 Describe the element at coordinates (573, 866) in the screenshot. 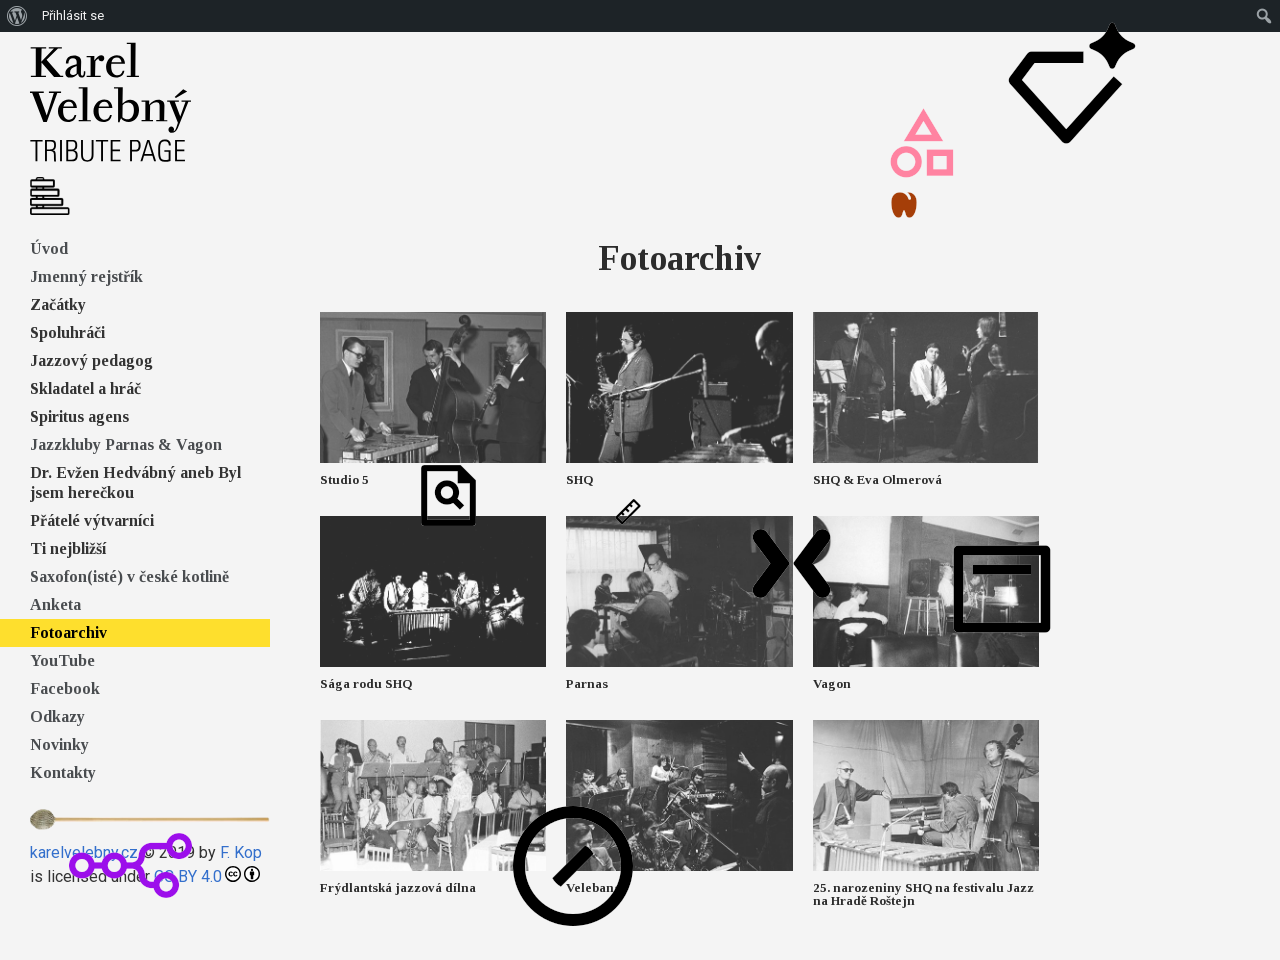

I see `access compass or navigation features` at that location.